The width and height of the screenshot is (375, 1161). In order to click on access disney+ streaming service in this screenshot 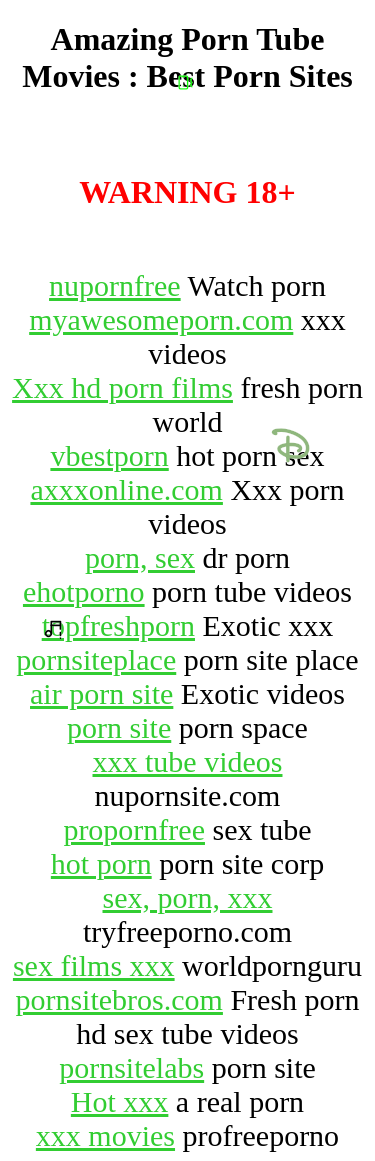, I will do `click(291, 444)`.